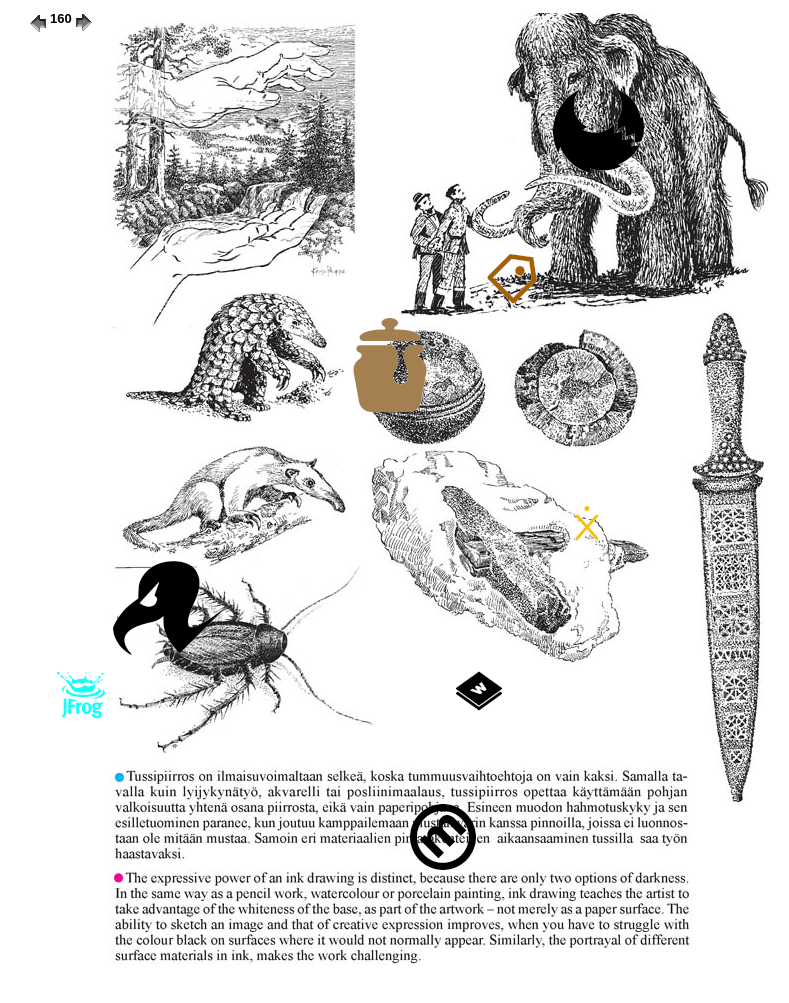 The height and width of the screenshot is (1003, 789). I want to click on apifox application logo, so click(598, 131).